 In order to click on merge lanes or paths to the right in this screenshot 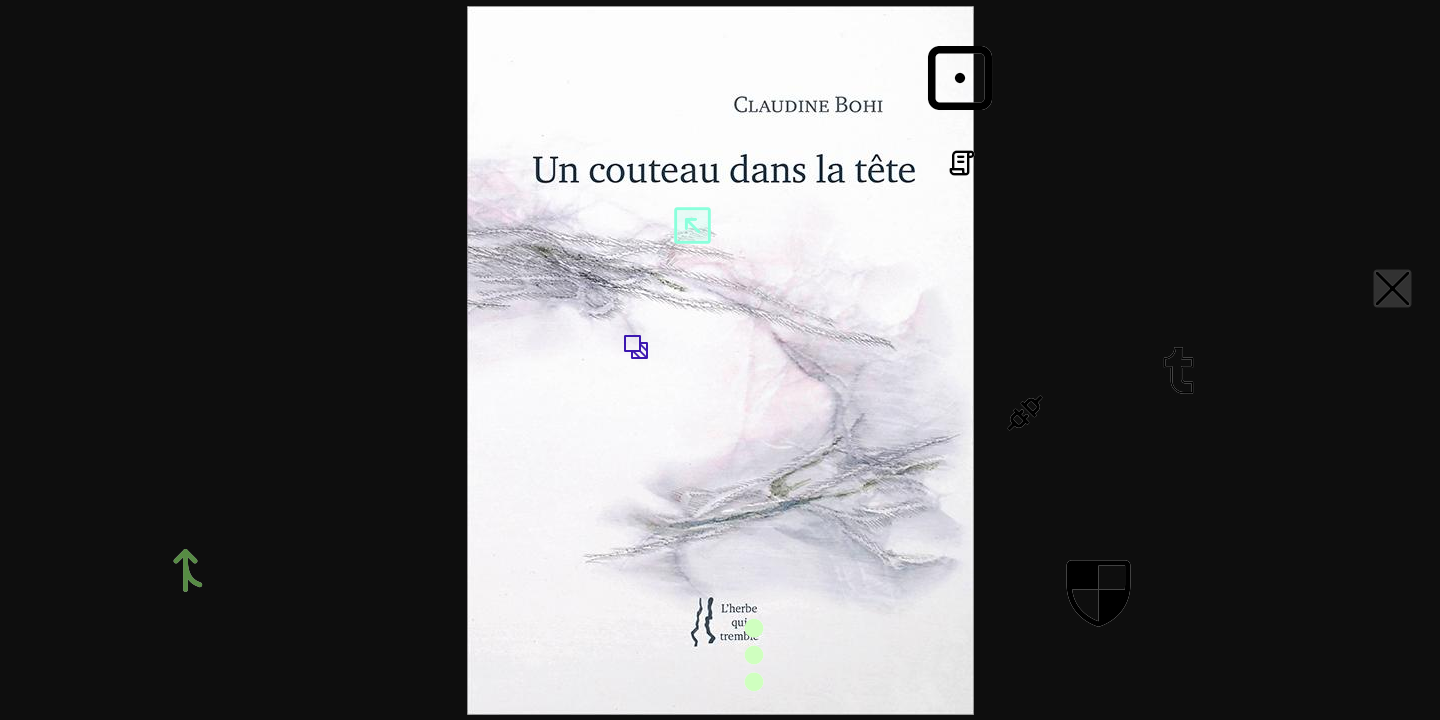, I will do `click(185, 570)`.